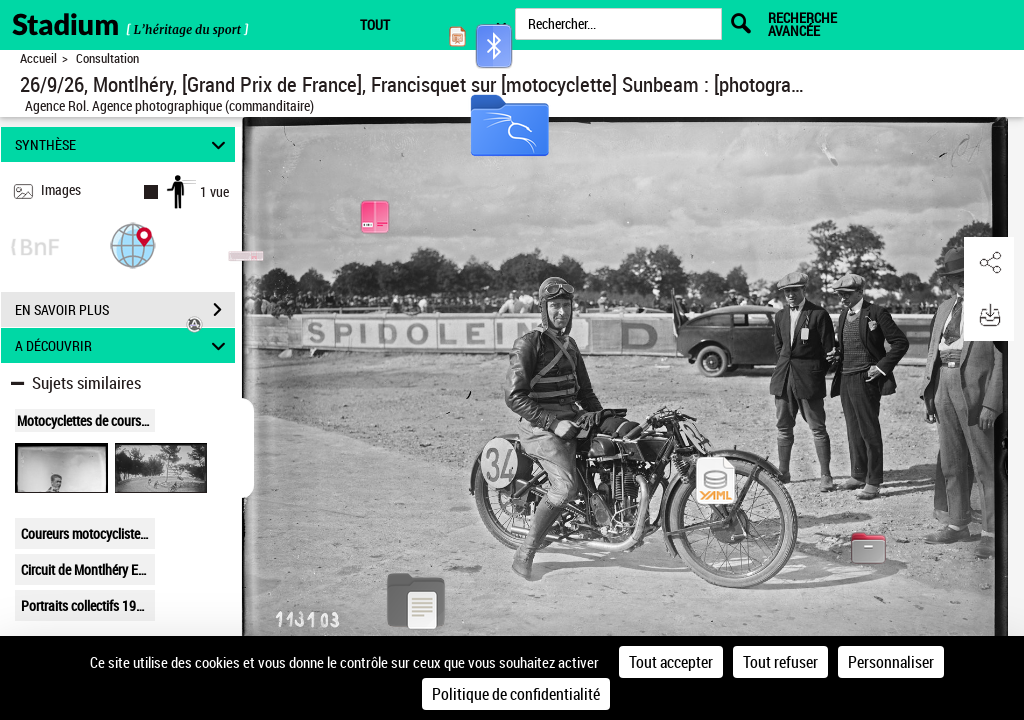 Image resolution: width=1024 pixels, height=720 pixels. Describe the element at coordinates (715, 480) in the screenshot. I see `a yaml configuration file` at that location.